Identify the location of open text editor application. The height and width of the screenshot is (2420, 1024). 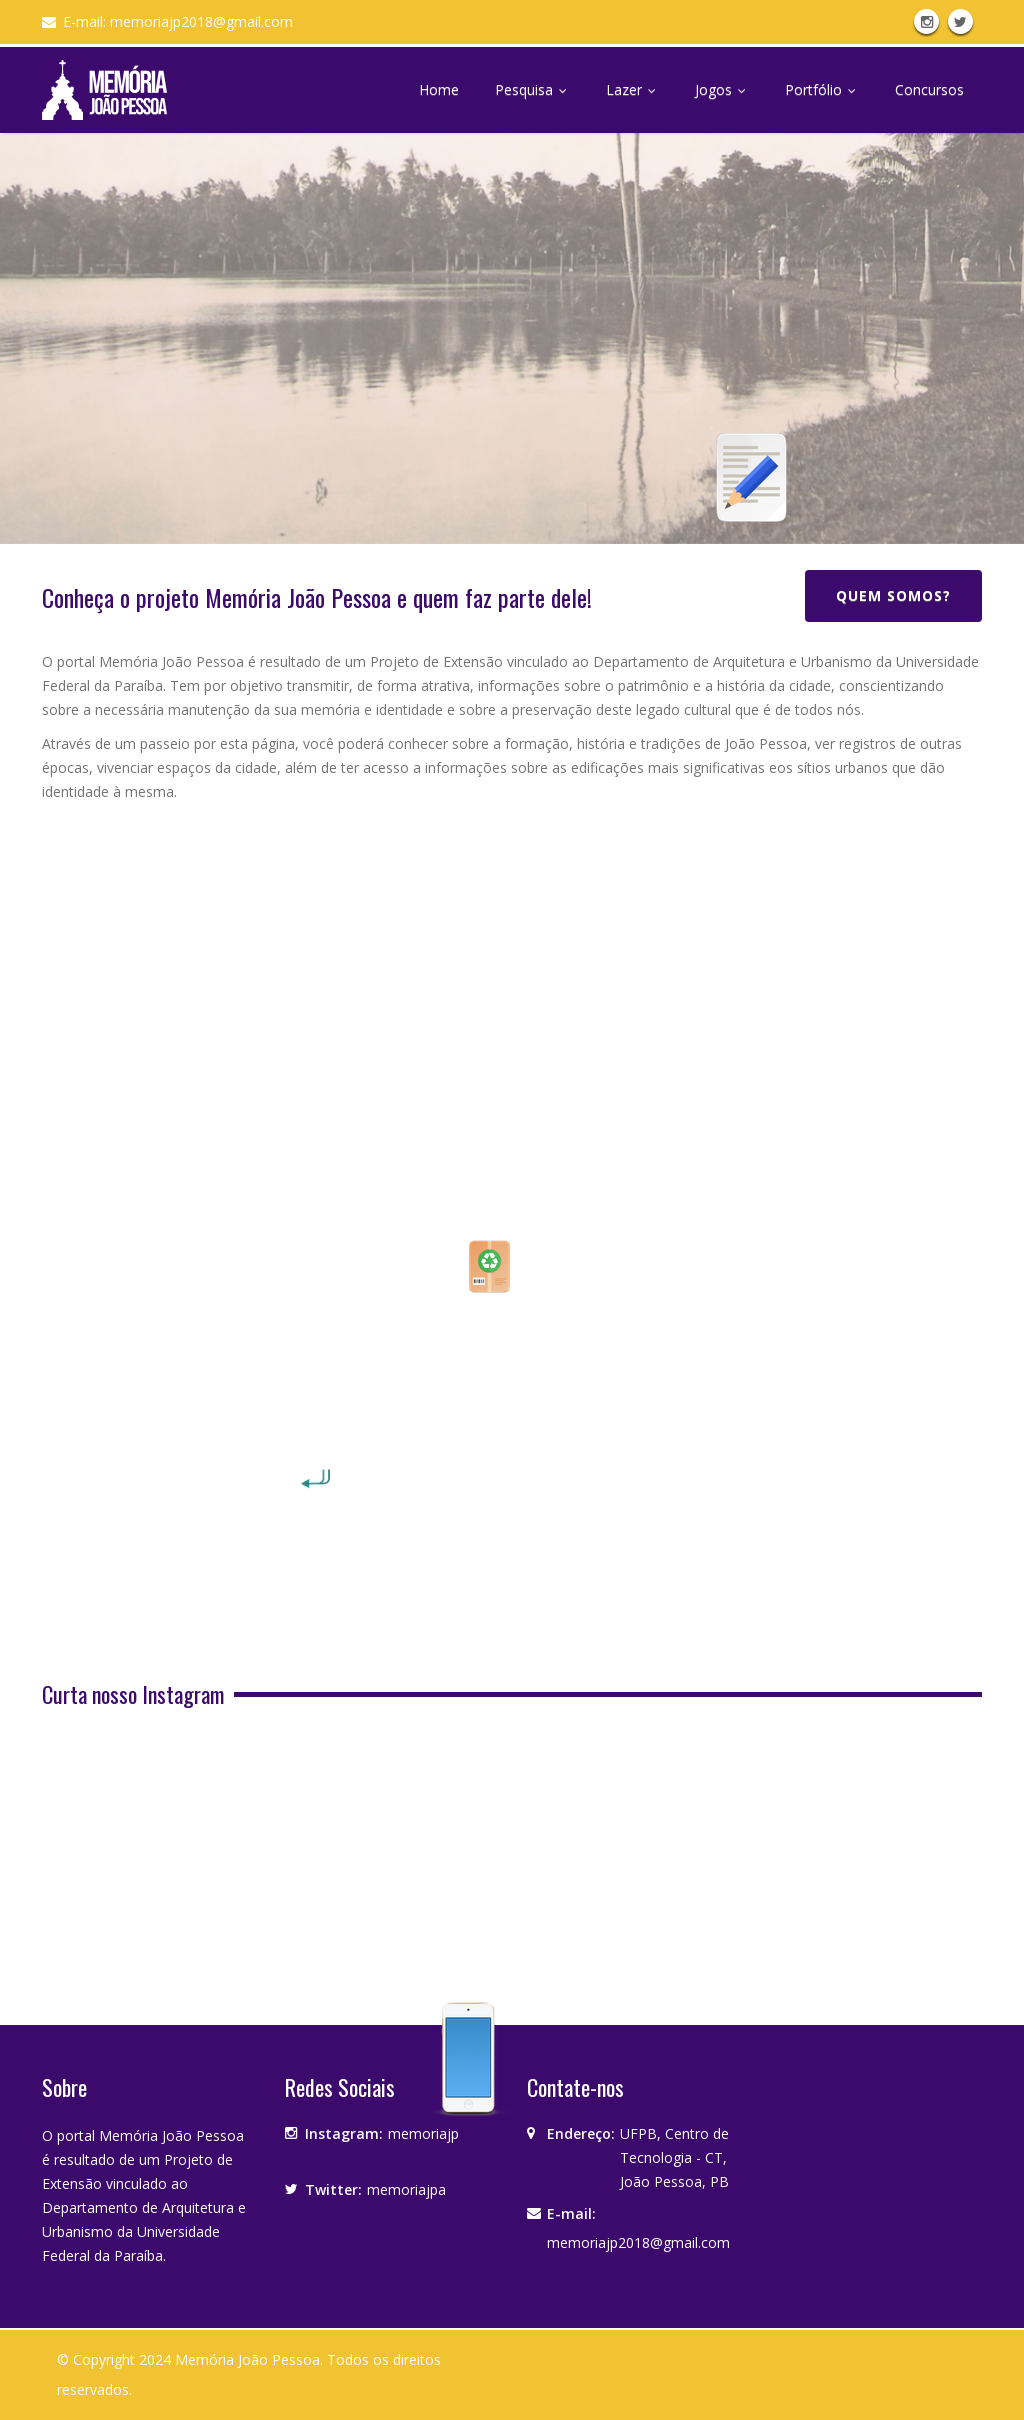
(751, 477).